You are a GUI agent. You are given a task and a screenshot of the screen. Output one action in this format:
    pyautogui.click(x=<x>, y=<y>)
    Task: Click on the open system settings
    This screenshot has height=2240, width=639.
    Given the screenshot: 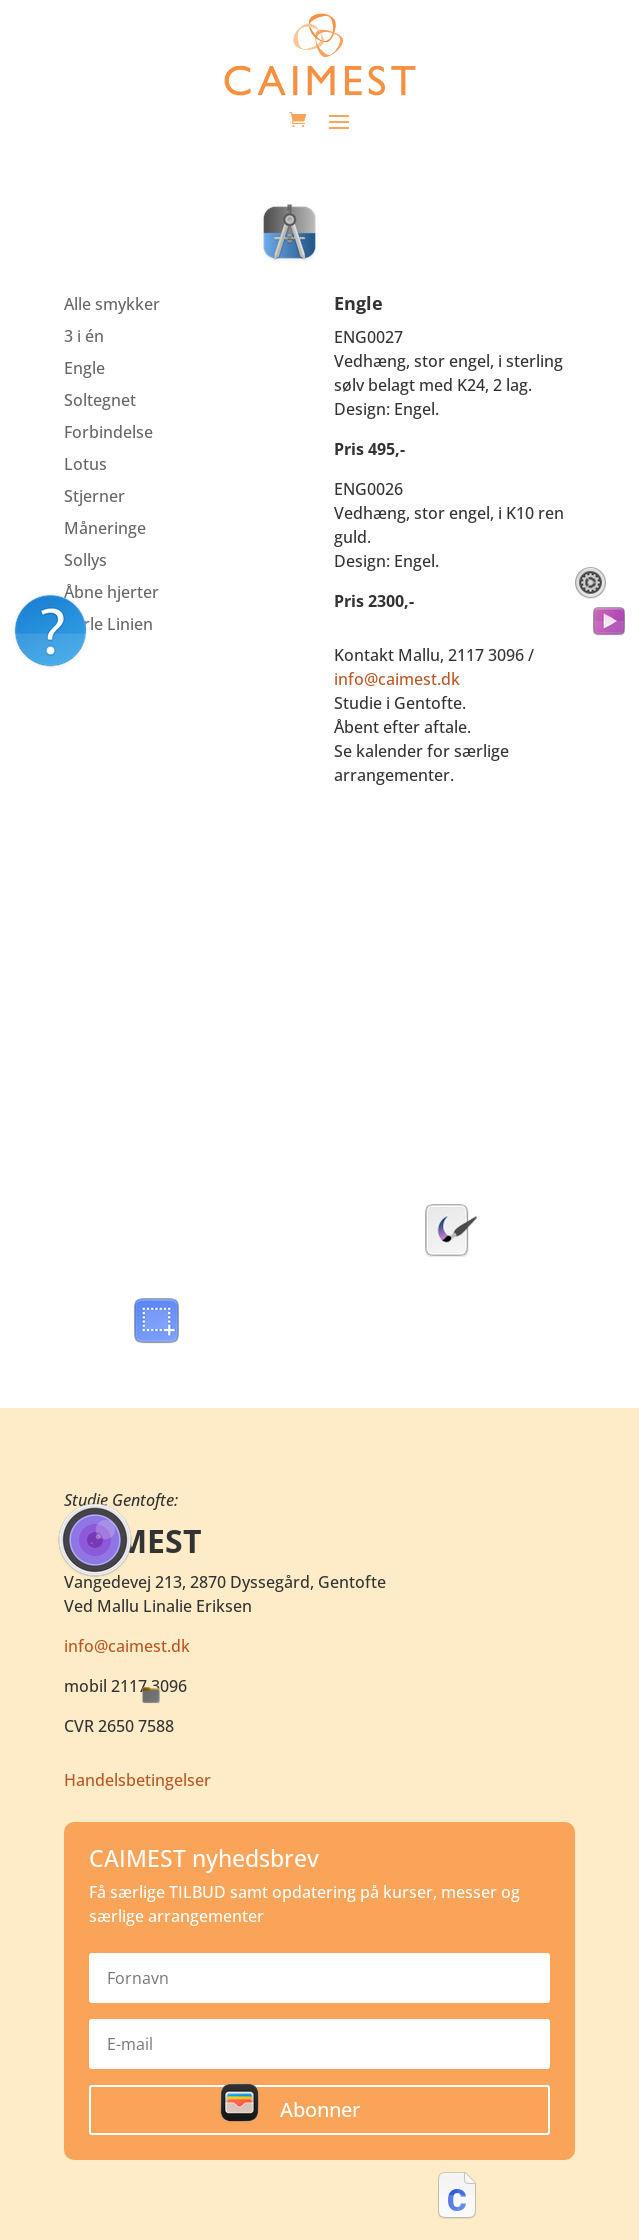 What is the action you would take?
    pyautogui.click(x=590, y=582)
    